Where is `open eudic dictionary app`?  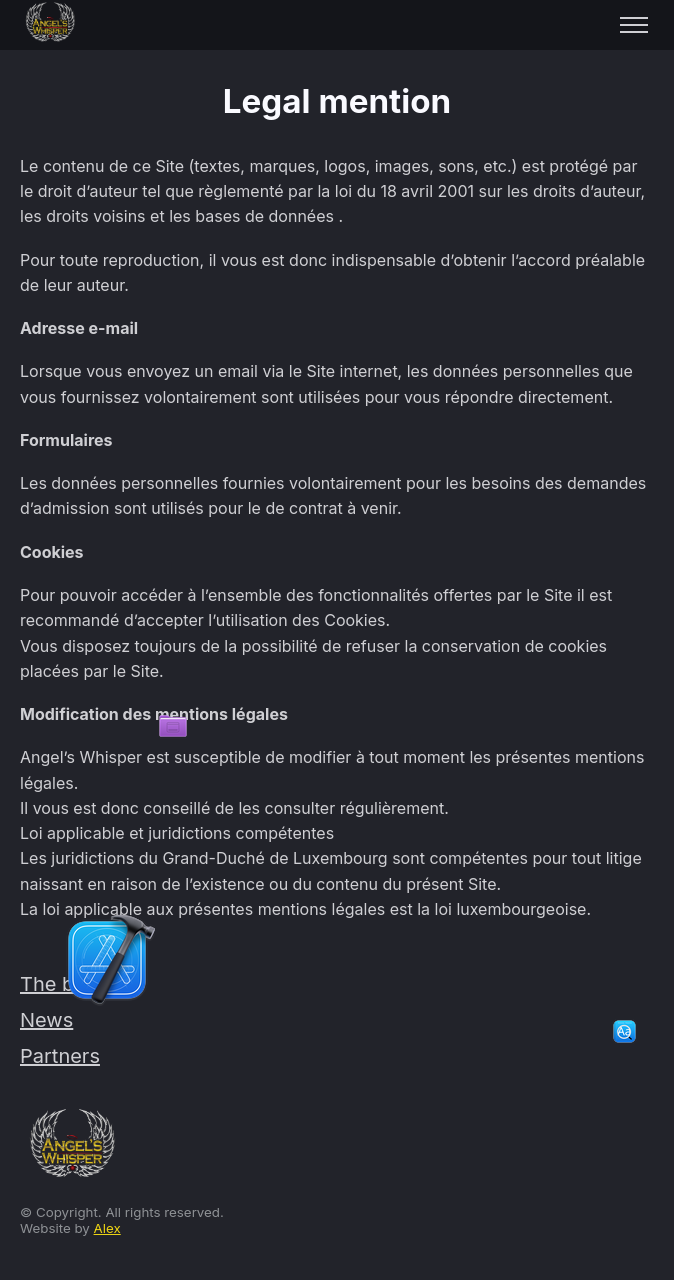
open eudic dictionary app is located at coordinates (624, 1031).